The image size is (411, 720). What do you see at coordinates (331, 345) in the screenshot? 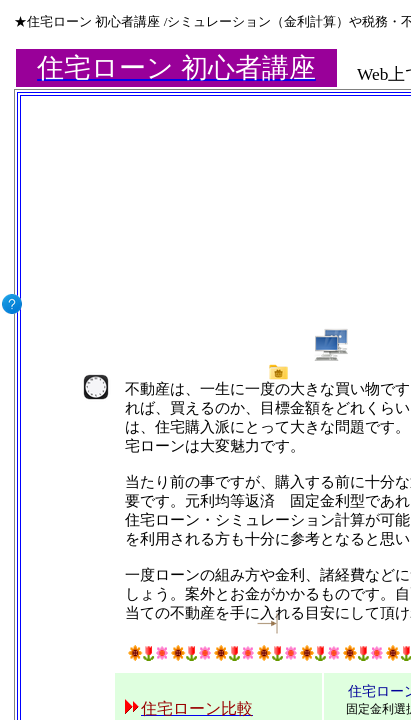
I see `indicates incoming network data transfer` at bounding box center [331, 345].